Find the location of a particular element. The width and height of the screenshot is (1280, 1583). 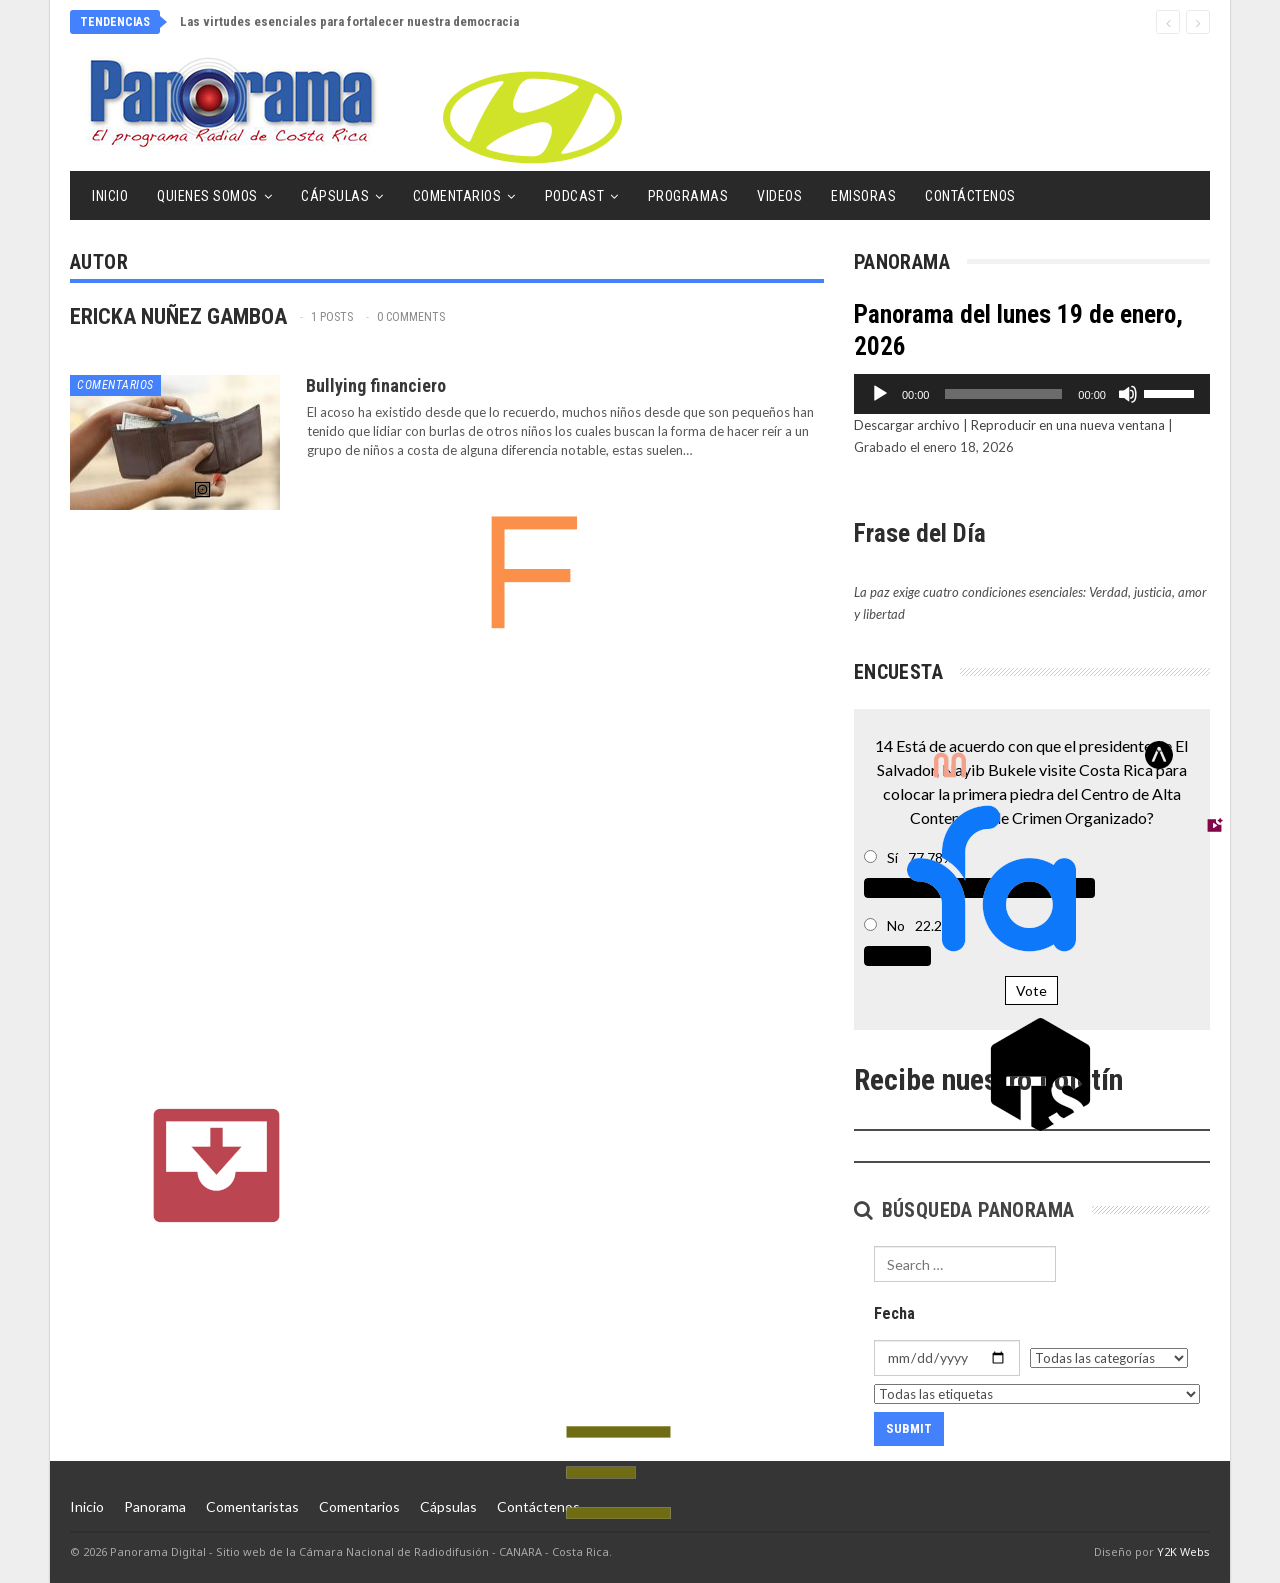

open navigation menu is located at coordinates (618, 1472).